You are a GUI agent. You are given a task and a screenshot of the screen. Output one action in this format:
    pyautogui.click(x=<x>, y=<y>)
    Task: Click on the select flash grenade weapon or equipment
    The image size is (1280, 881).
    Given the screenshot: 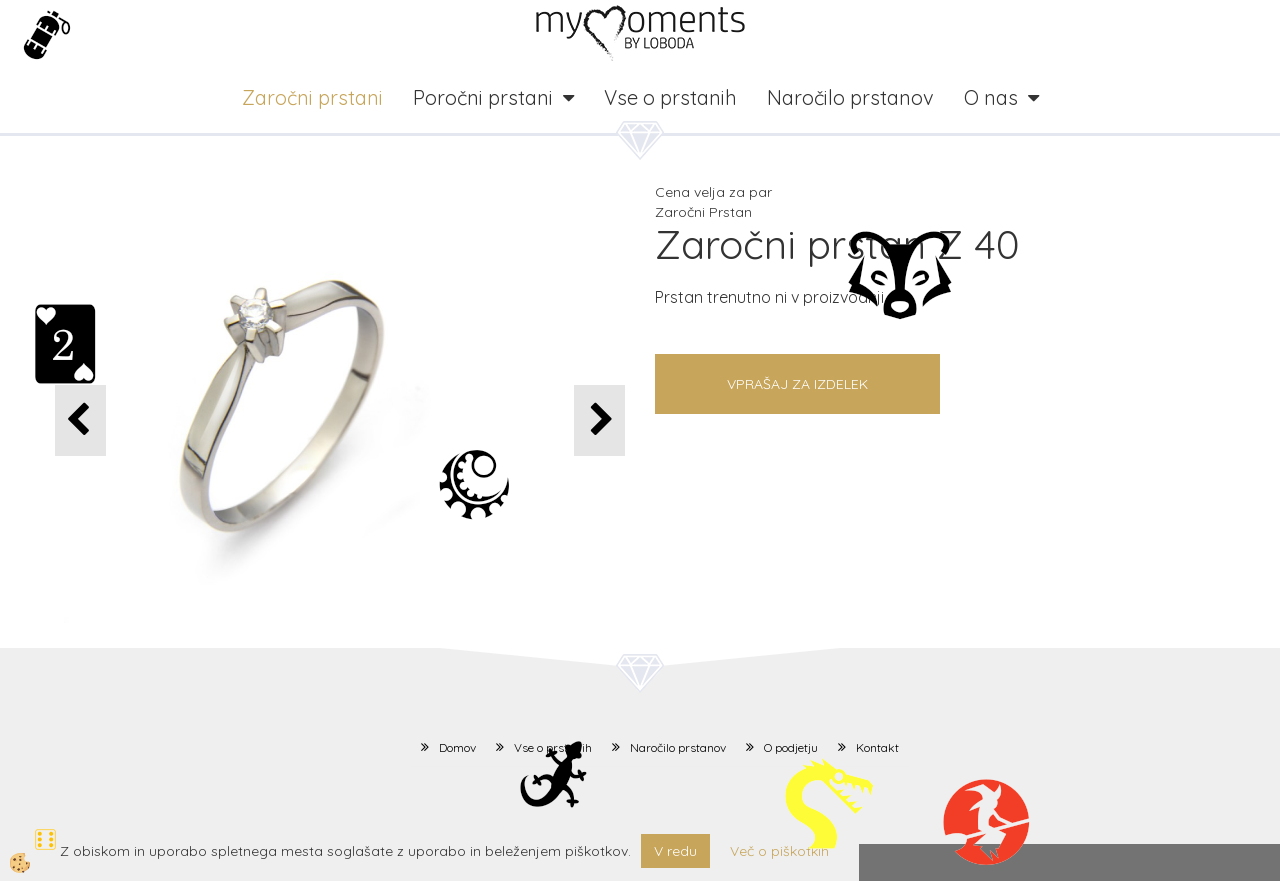 What is the action you would take?
    pyautogui.click(x=45, y=34)
    